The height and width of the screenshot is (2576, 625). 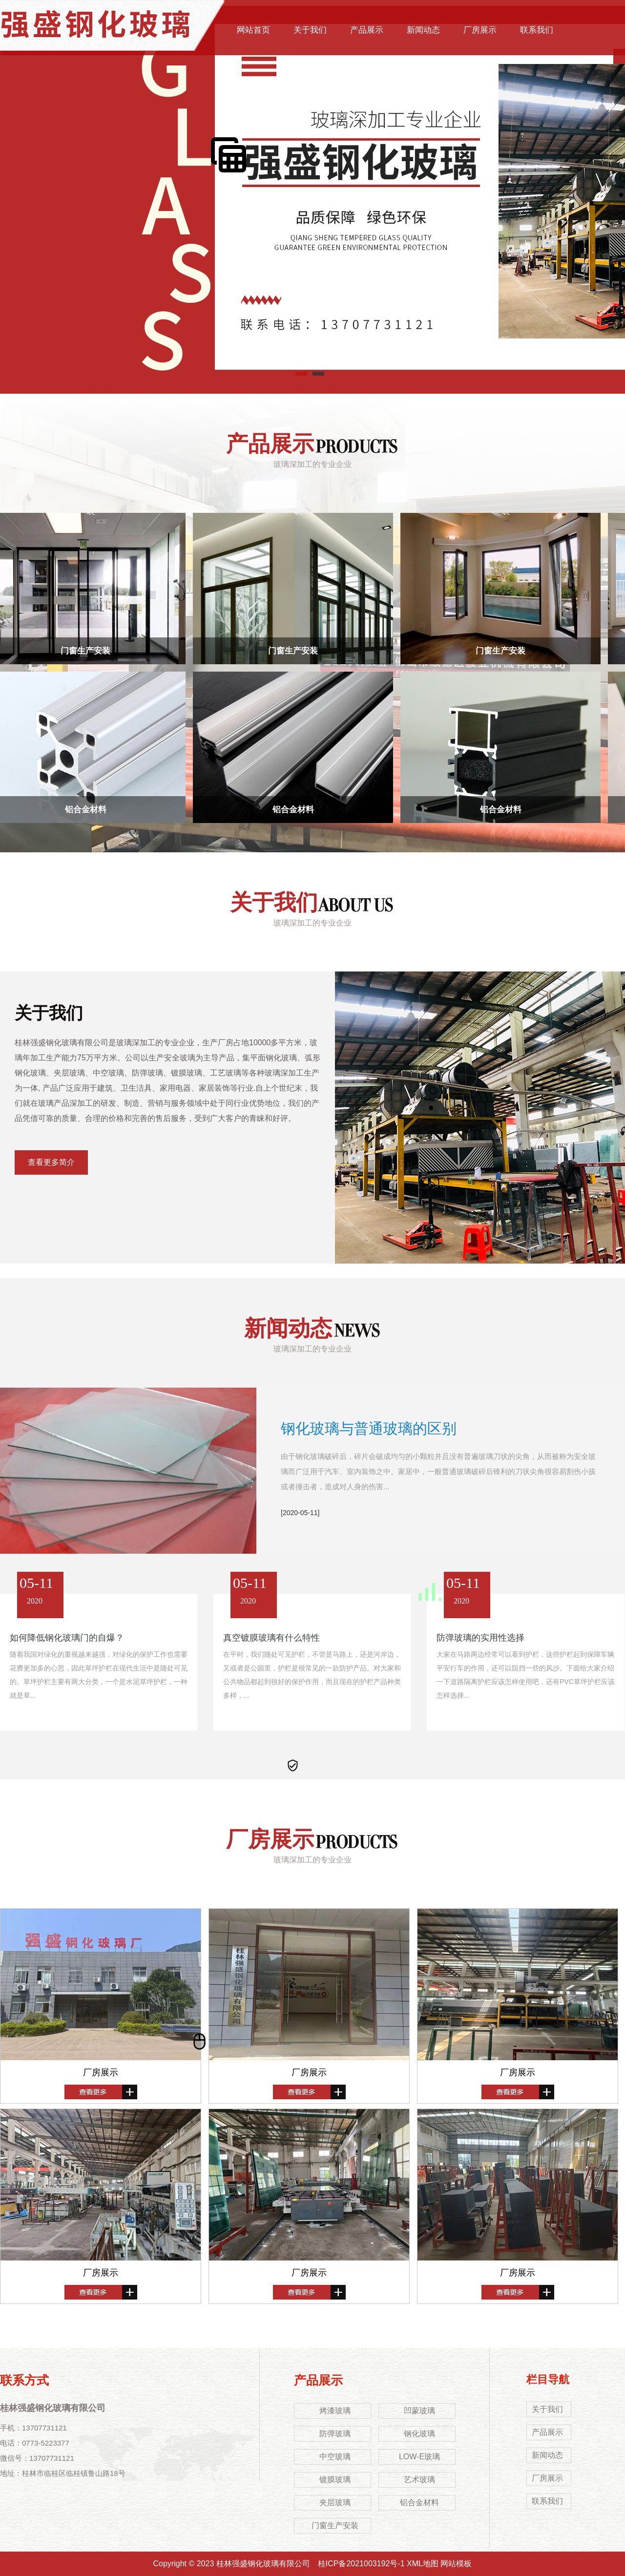 What do you see at coordinates (229, 155) in the screenshot?
I see `switch to table view layout` at bounding box center [229, 155].